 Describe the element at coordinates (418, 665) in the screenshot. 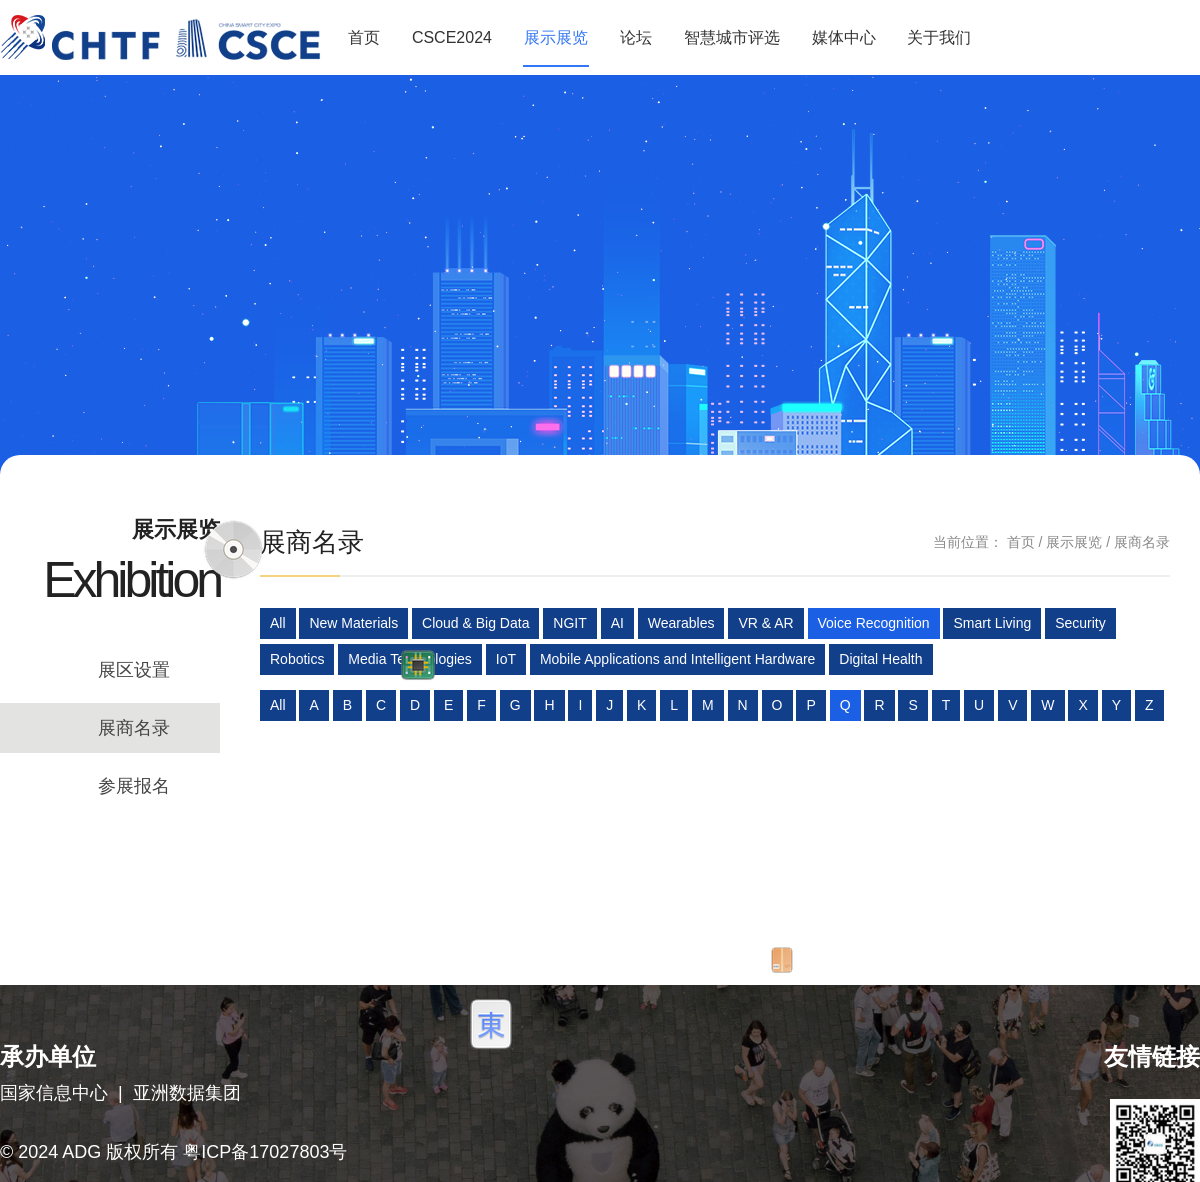

I see `open cpu-x system monitoring app` at that location.